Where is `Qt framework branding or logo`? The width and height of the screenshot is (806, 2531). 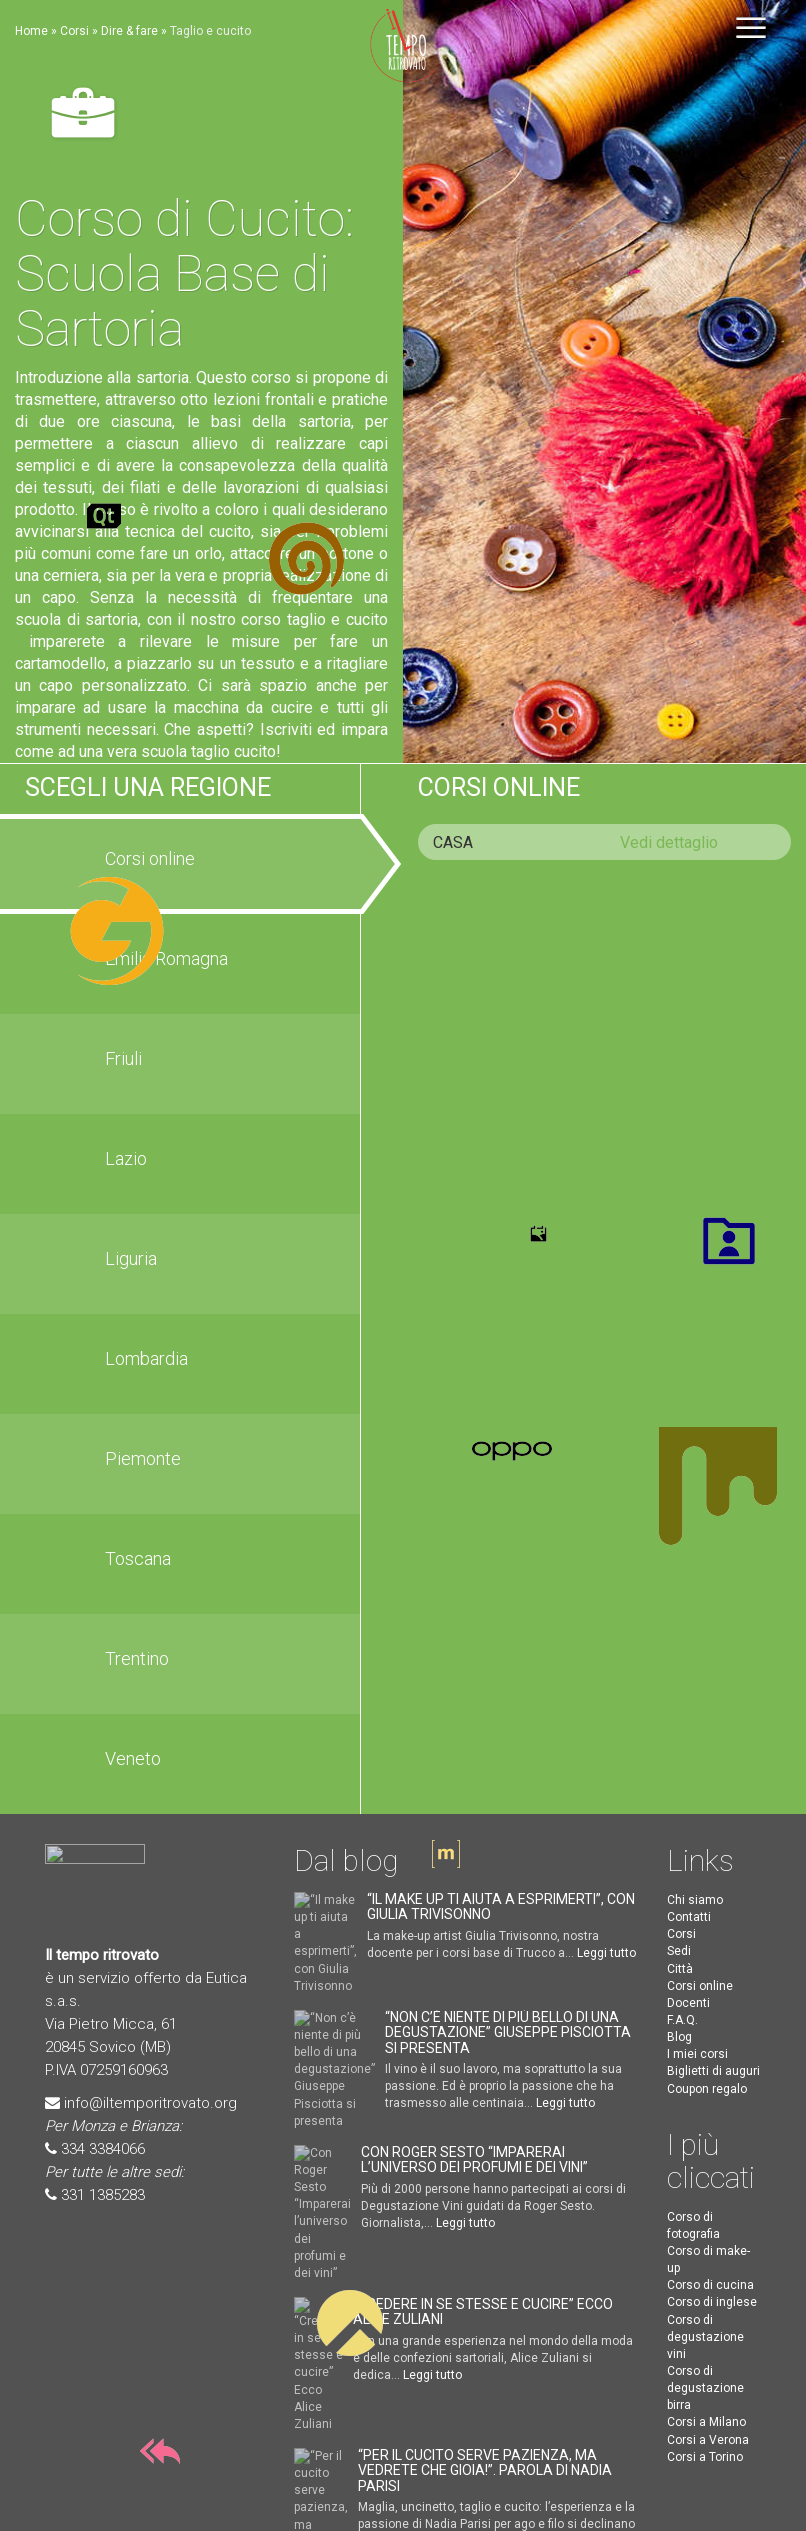 Qt framework branding or logo is located at coordinates (104, 516).